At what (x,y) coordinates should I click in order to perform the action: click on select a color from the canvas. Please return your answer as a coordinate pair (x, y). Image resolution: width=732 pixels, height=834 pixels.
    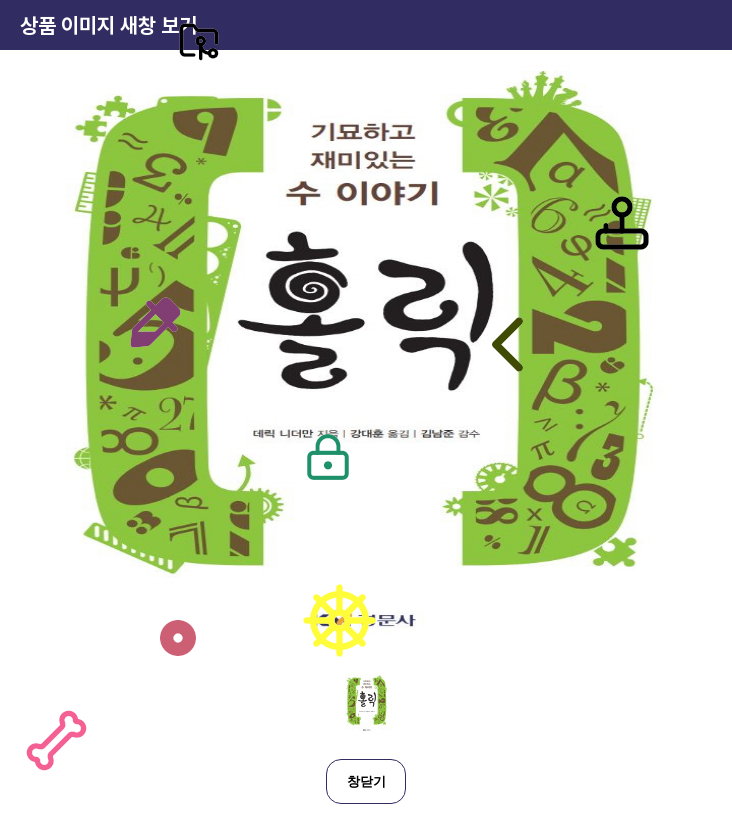
    Looking at the image, I should click on (155, 322).